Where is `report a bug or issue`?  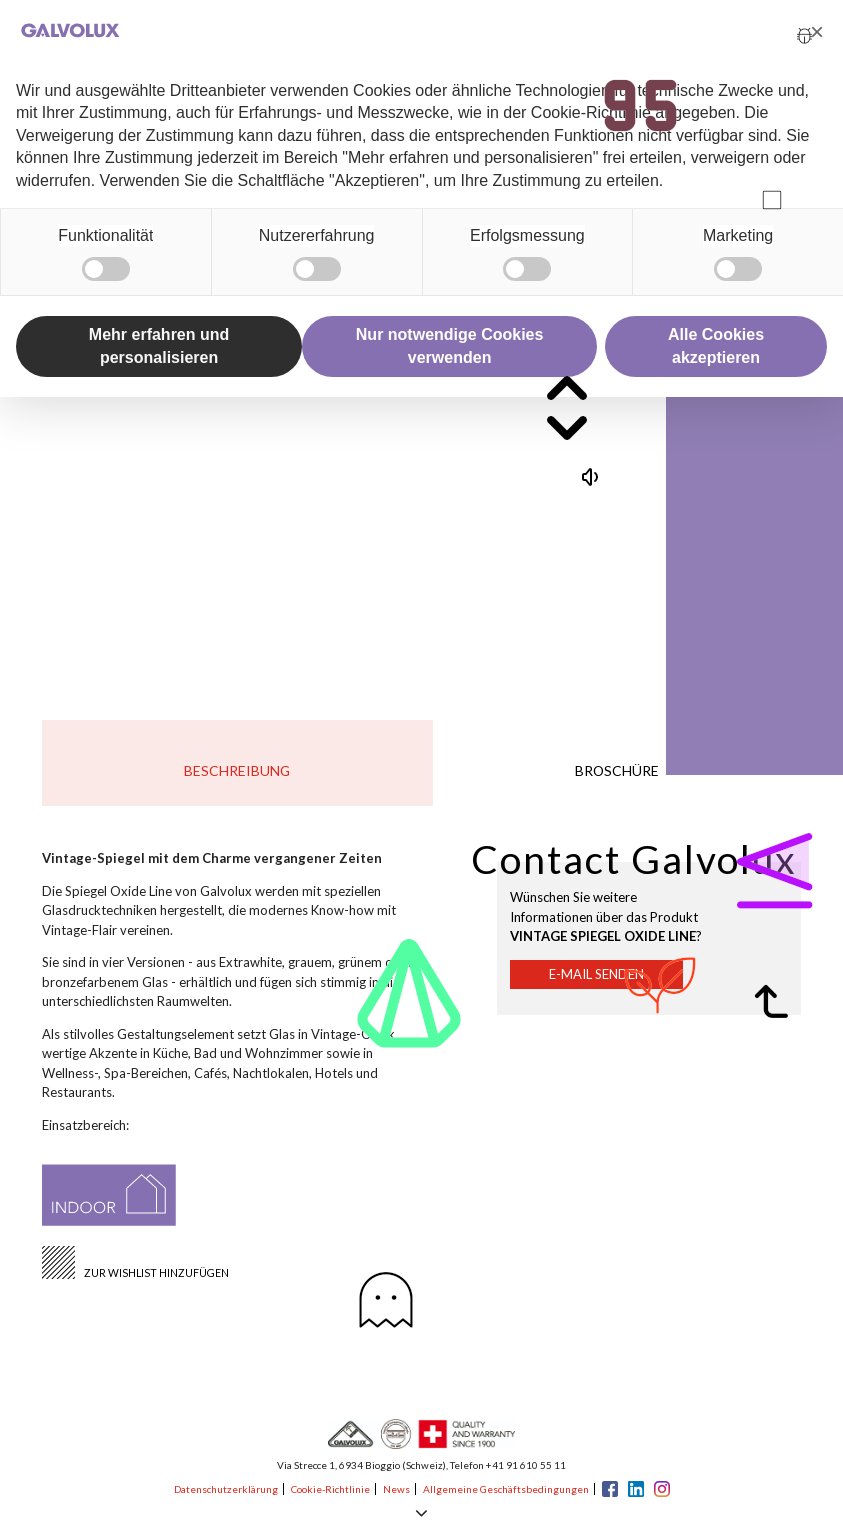
report a bug or issue is located at coordinates (804, 35).